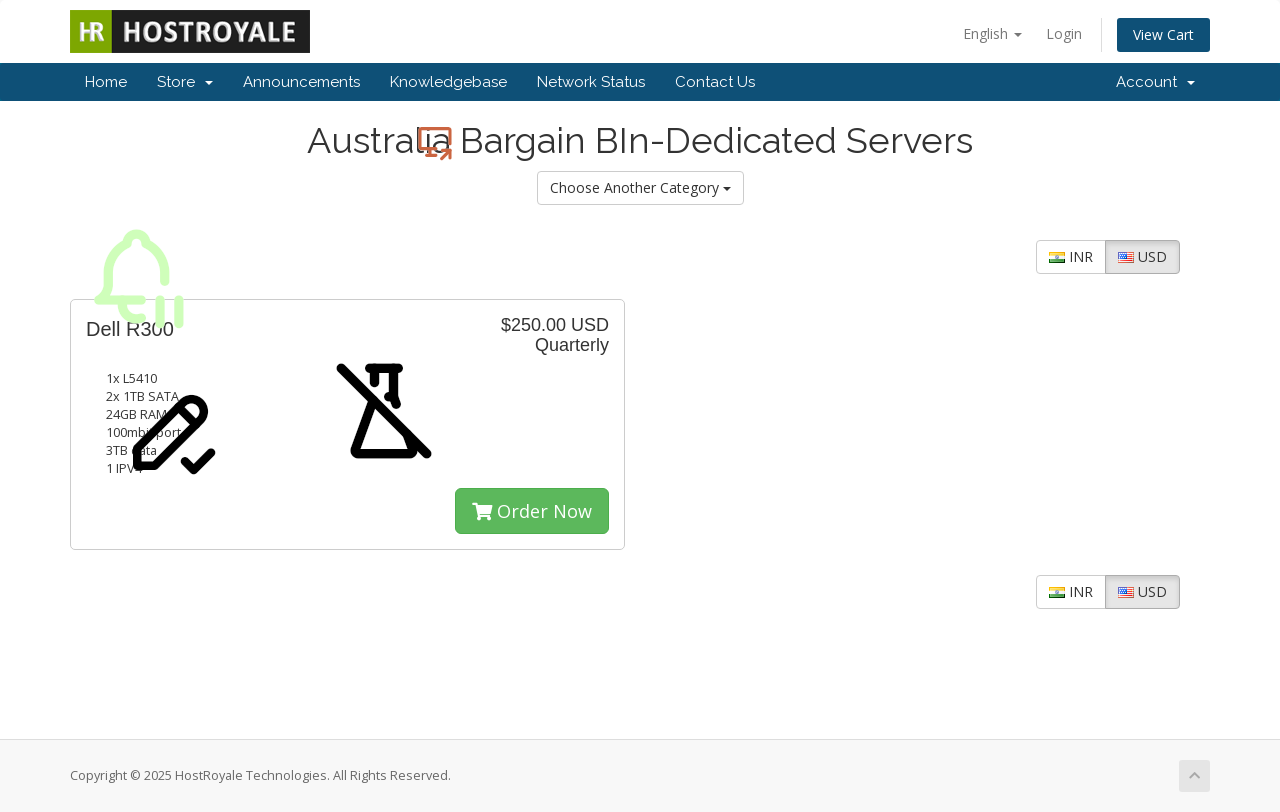 This screenshot has height=812, width=1280. I want to click on disable experimental features, so click(384, 411).